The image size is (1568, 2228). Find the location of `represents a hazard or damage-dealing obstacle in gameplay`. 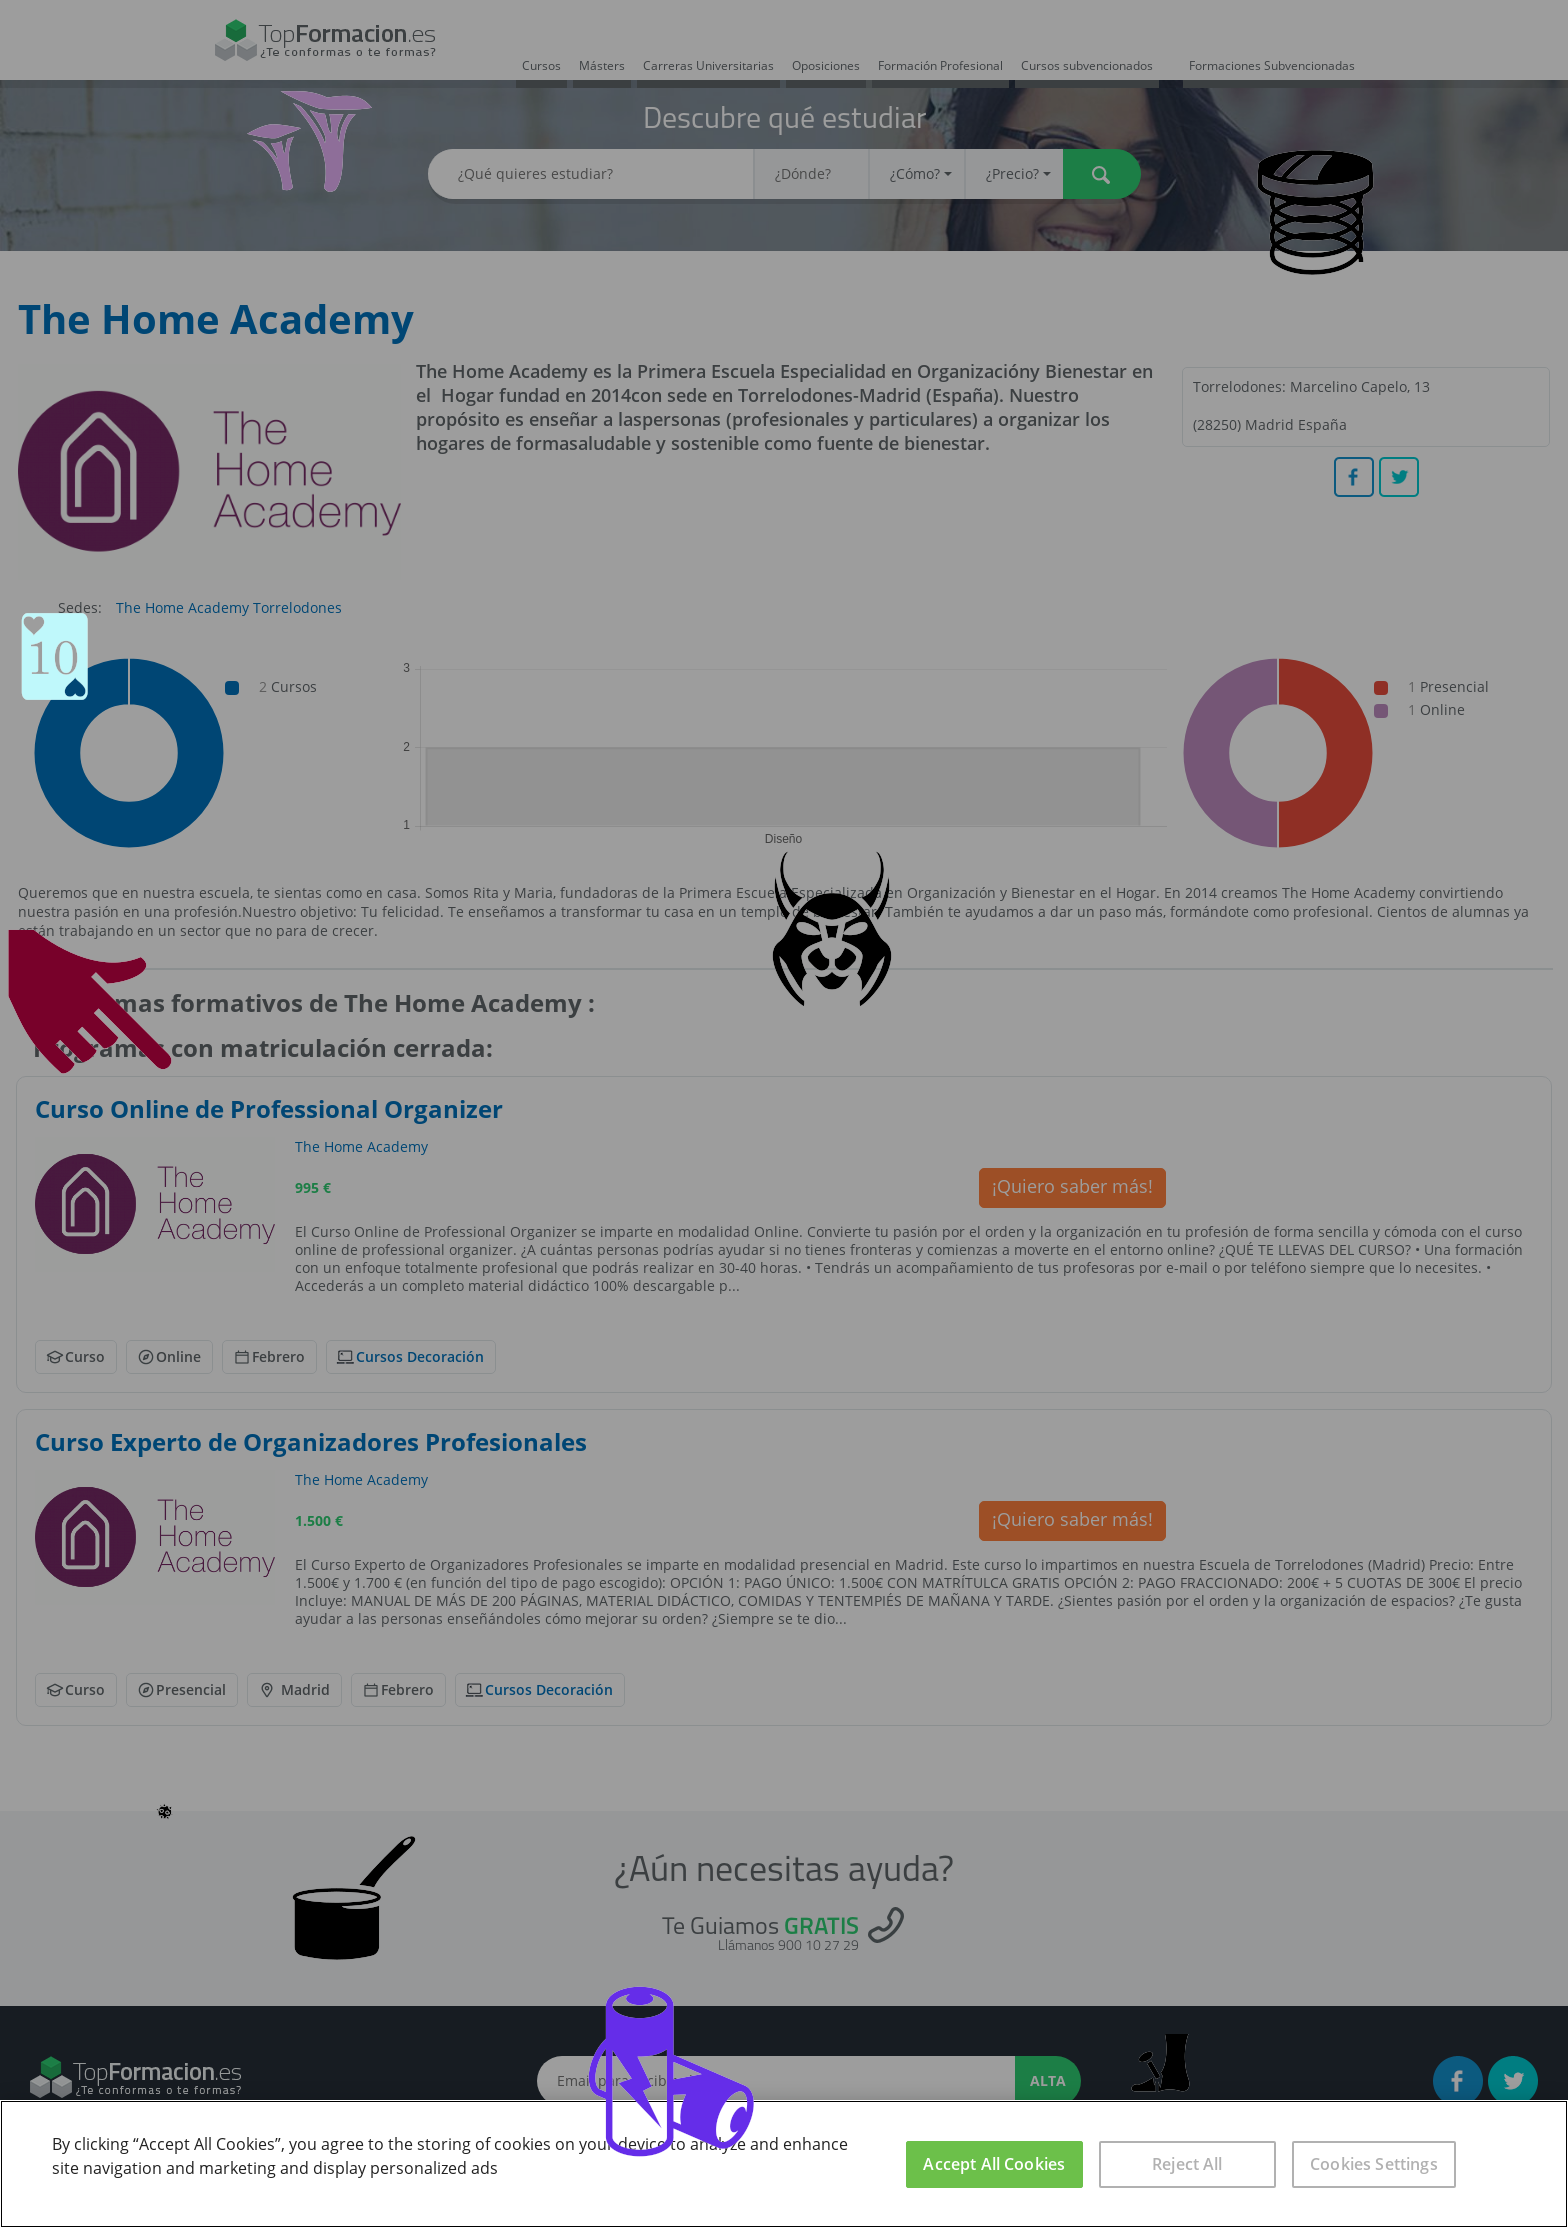

represents a hazard or damage-dealing obstacle in gameplay is located at coordinates (164, 1811).